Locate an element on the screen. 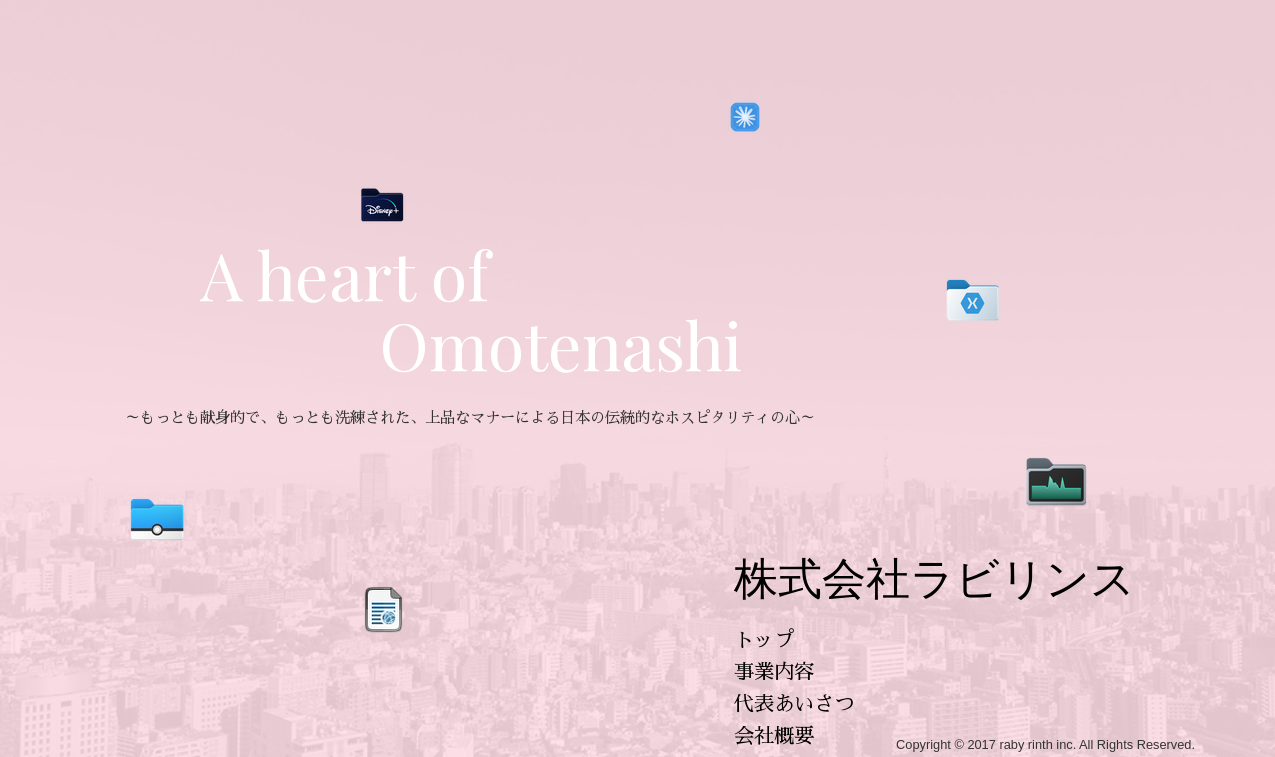 The width and height of the screenshot is (1275, 757). folder containing pokémon transfer data or saves is located at coordinates (157, 521).